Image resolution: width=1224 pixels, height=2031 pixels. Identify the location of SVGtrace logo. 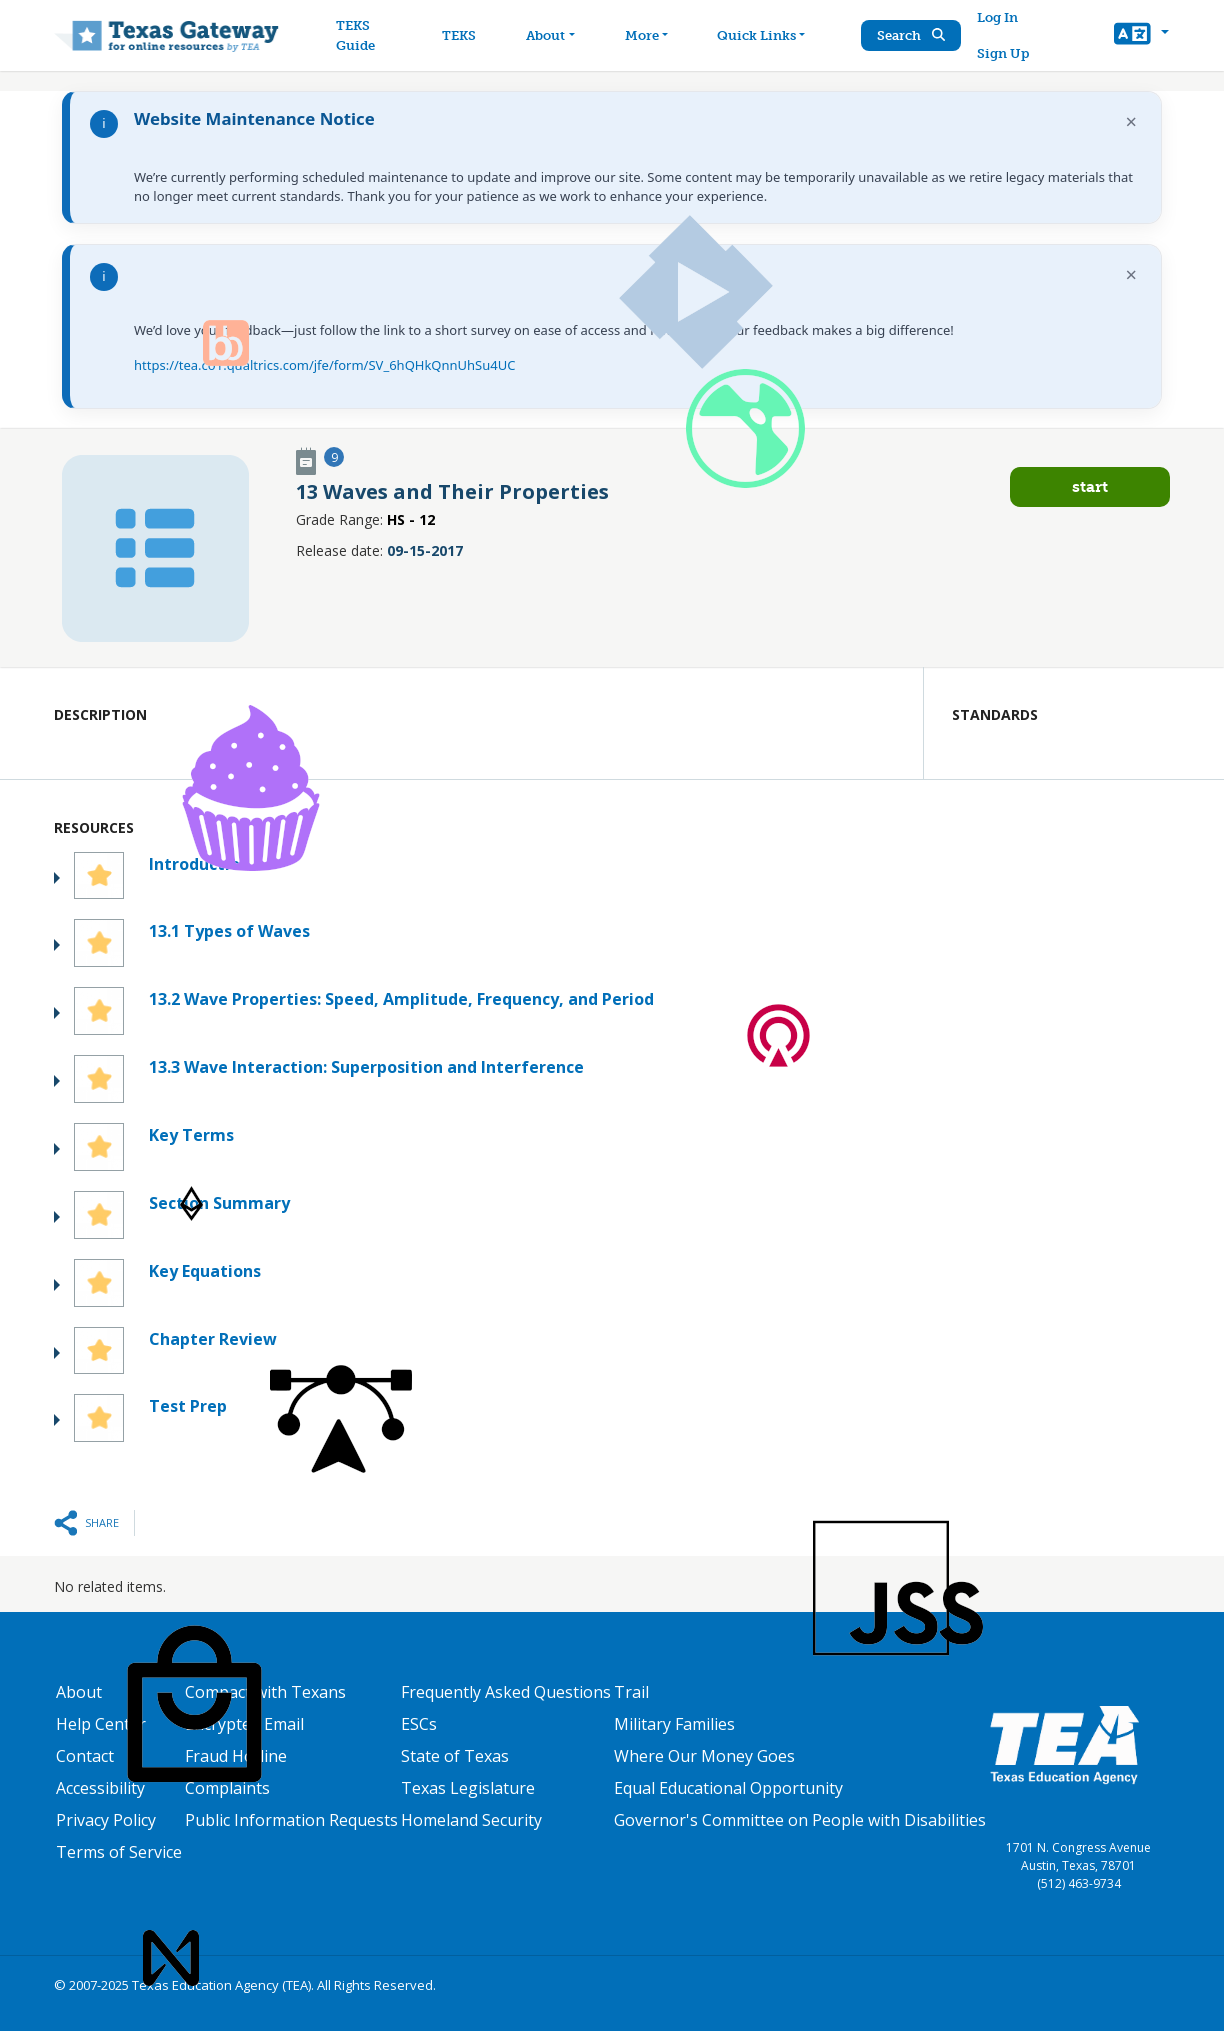
(341, 1419).